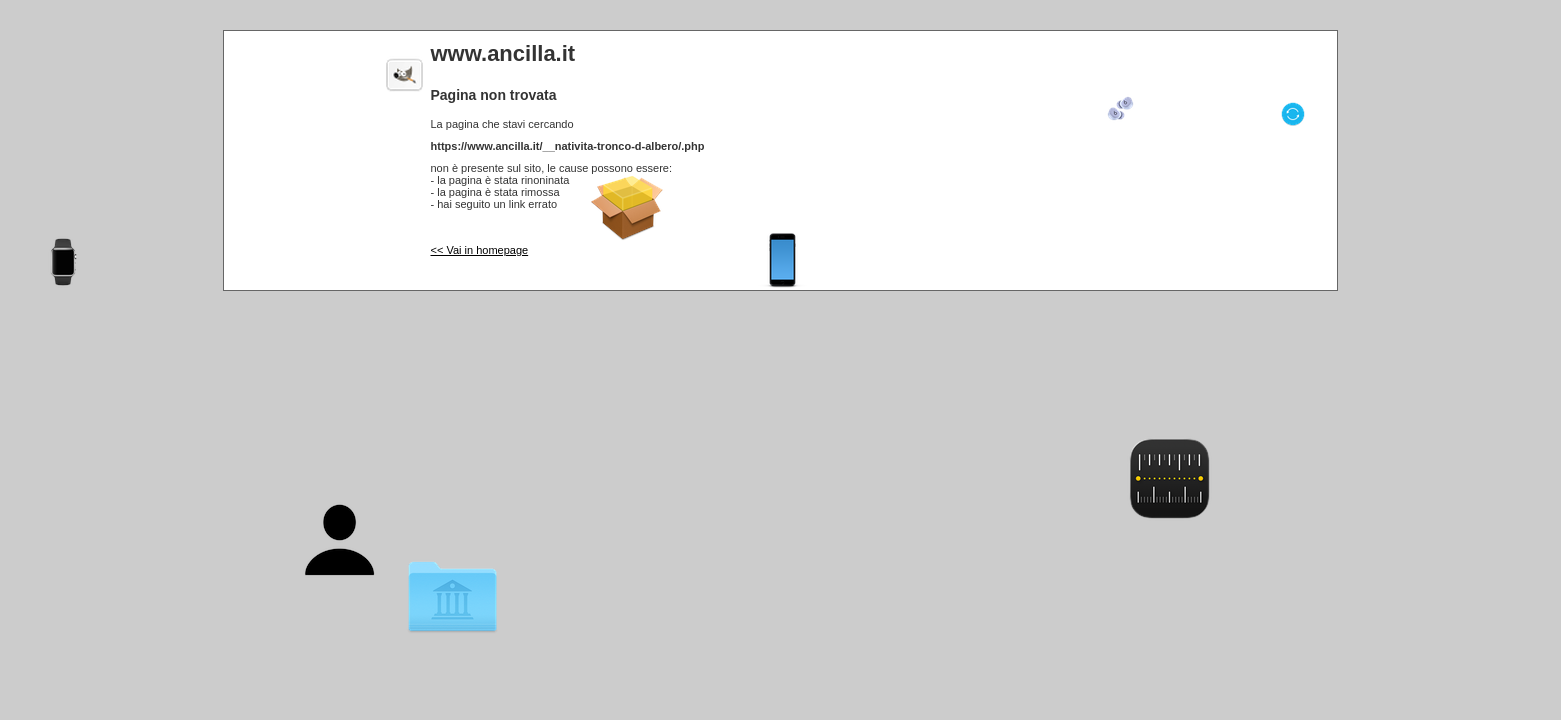 The height and width of the screenshot is (720, 1561). Describe the element at coordinates (452, 596) in the screenshot. I see `access the system library folder` at that location.